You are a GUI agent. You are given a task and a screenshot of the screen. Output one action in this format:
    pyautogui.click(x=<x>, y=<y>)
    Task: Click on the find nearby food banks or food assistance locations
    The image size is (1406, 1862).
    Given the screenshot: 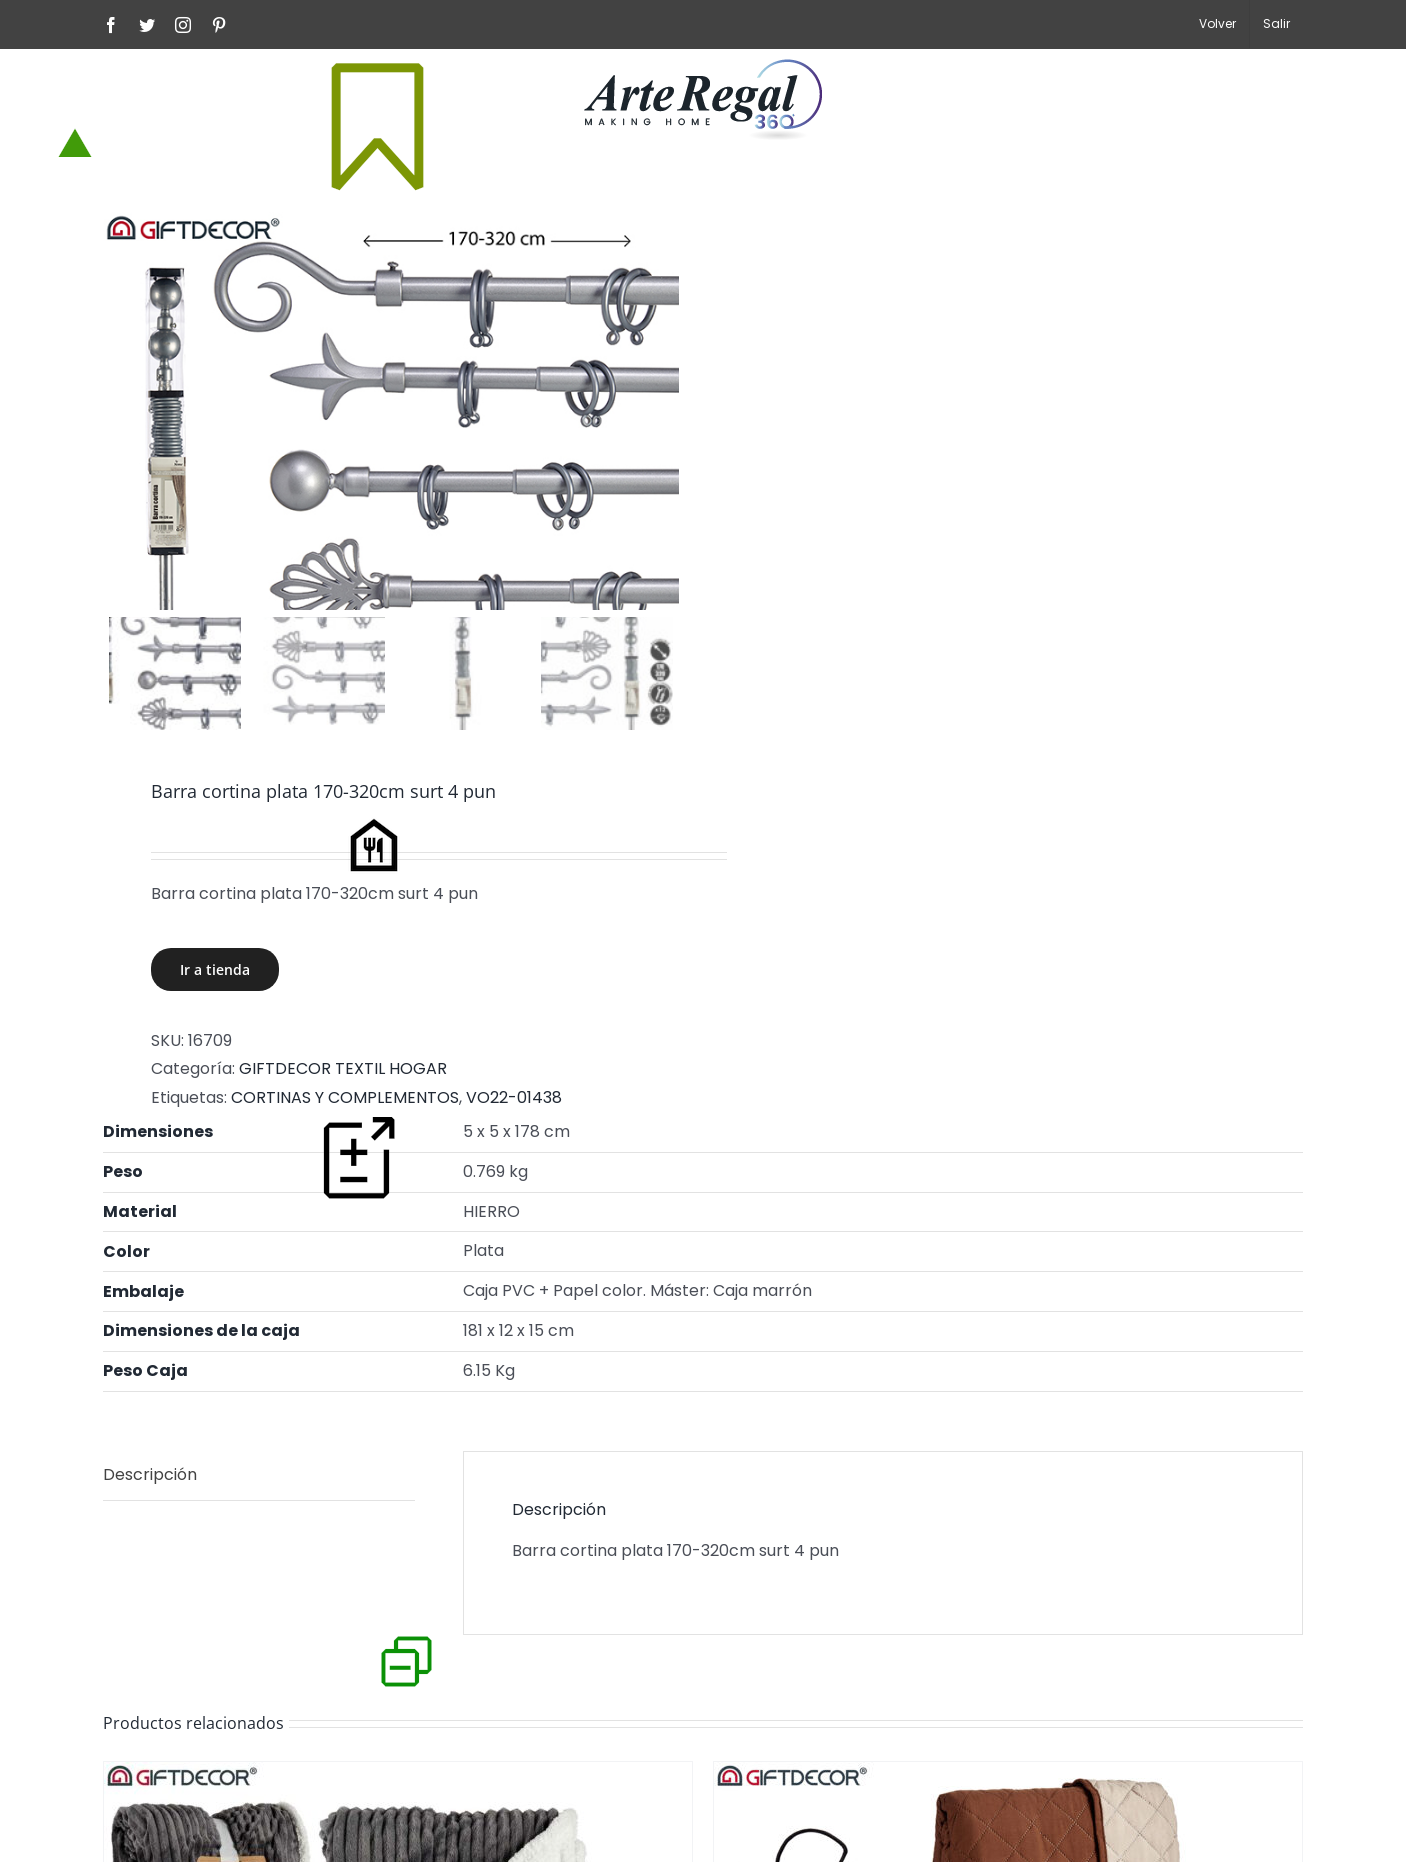 What is the action you would take?
    pyautogui.click(x=374, y=845)
    